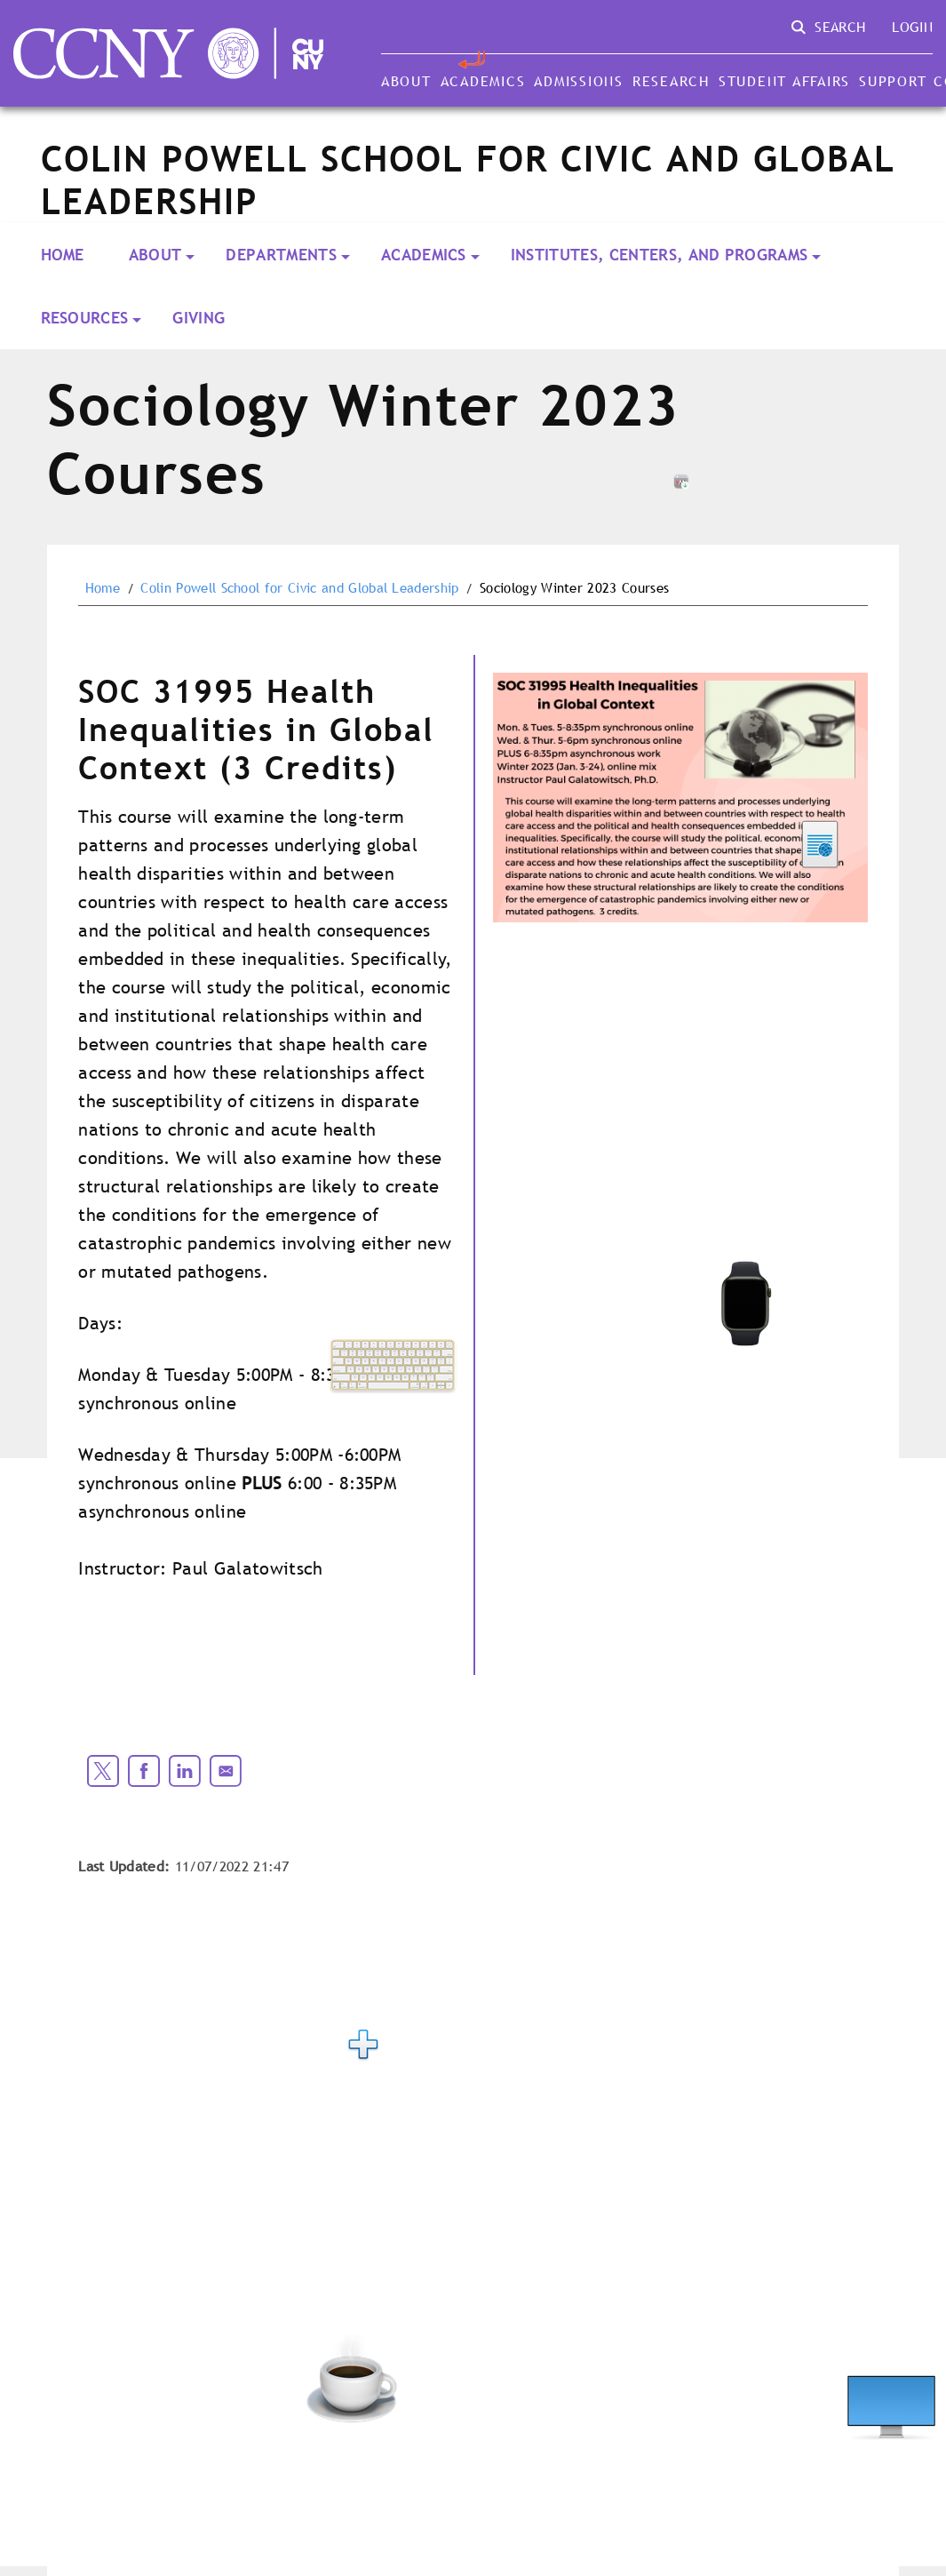 This screenshot has height=2576, width=946. Describe the element at coordinates (891, 2397) in the screenshot. I see `apple pro display xdr monitor` at that location.